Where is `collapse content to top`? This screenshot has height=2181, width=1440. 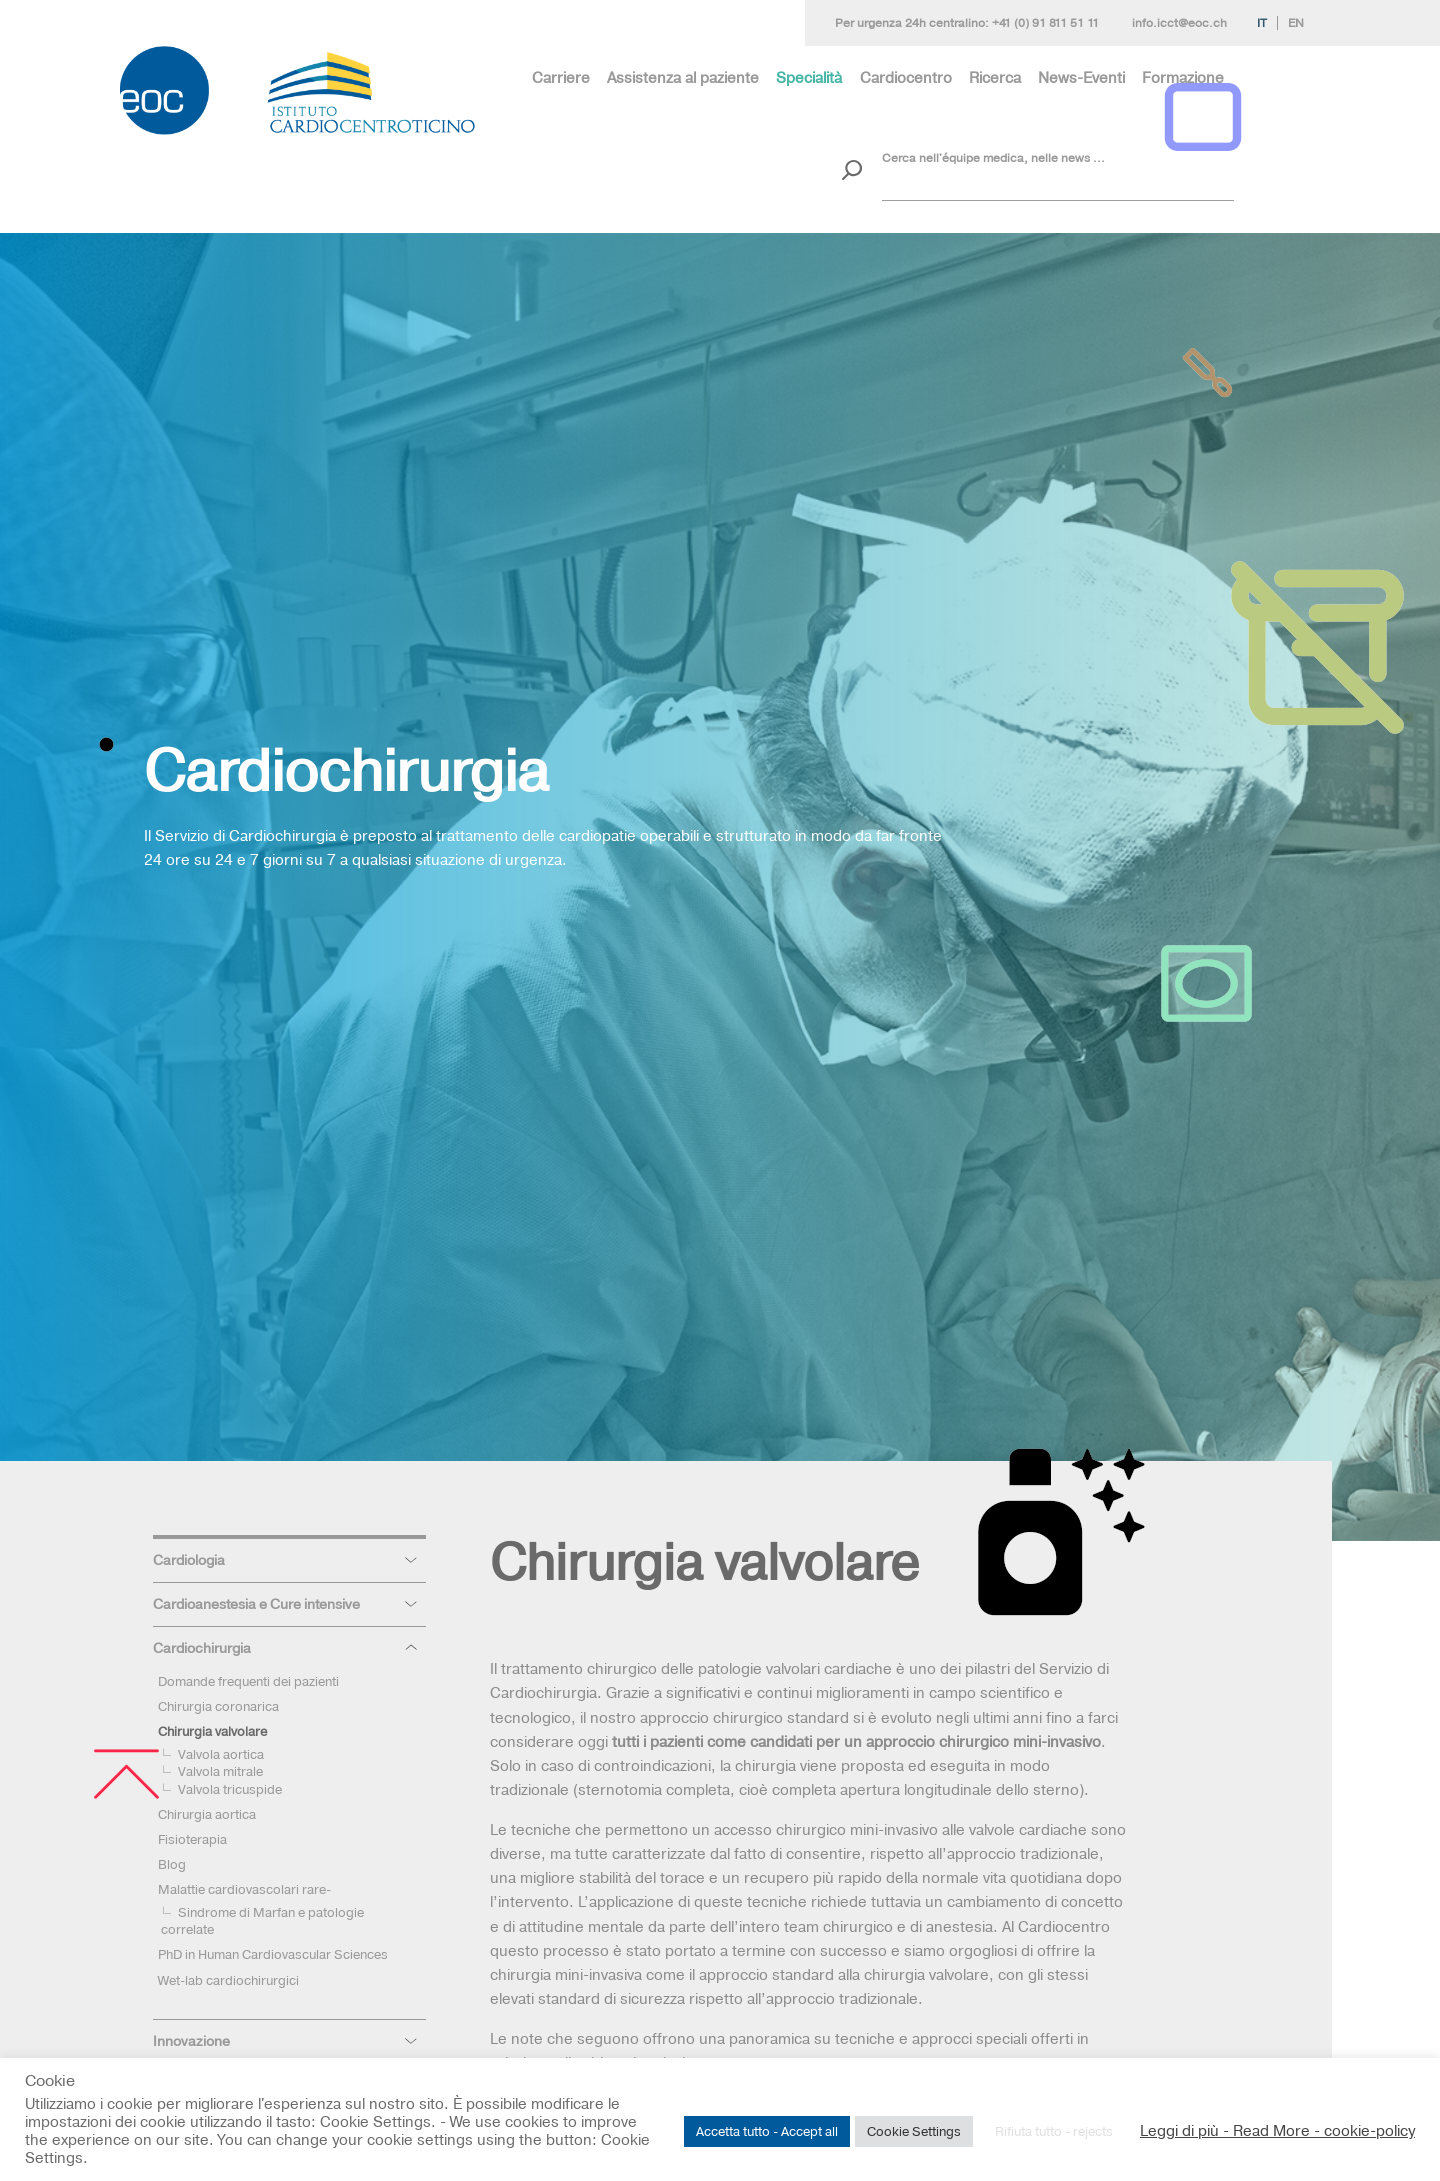
collapse content to top is located at coordinates (126, 1772).